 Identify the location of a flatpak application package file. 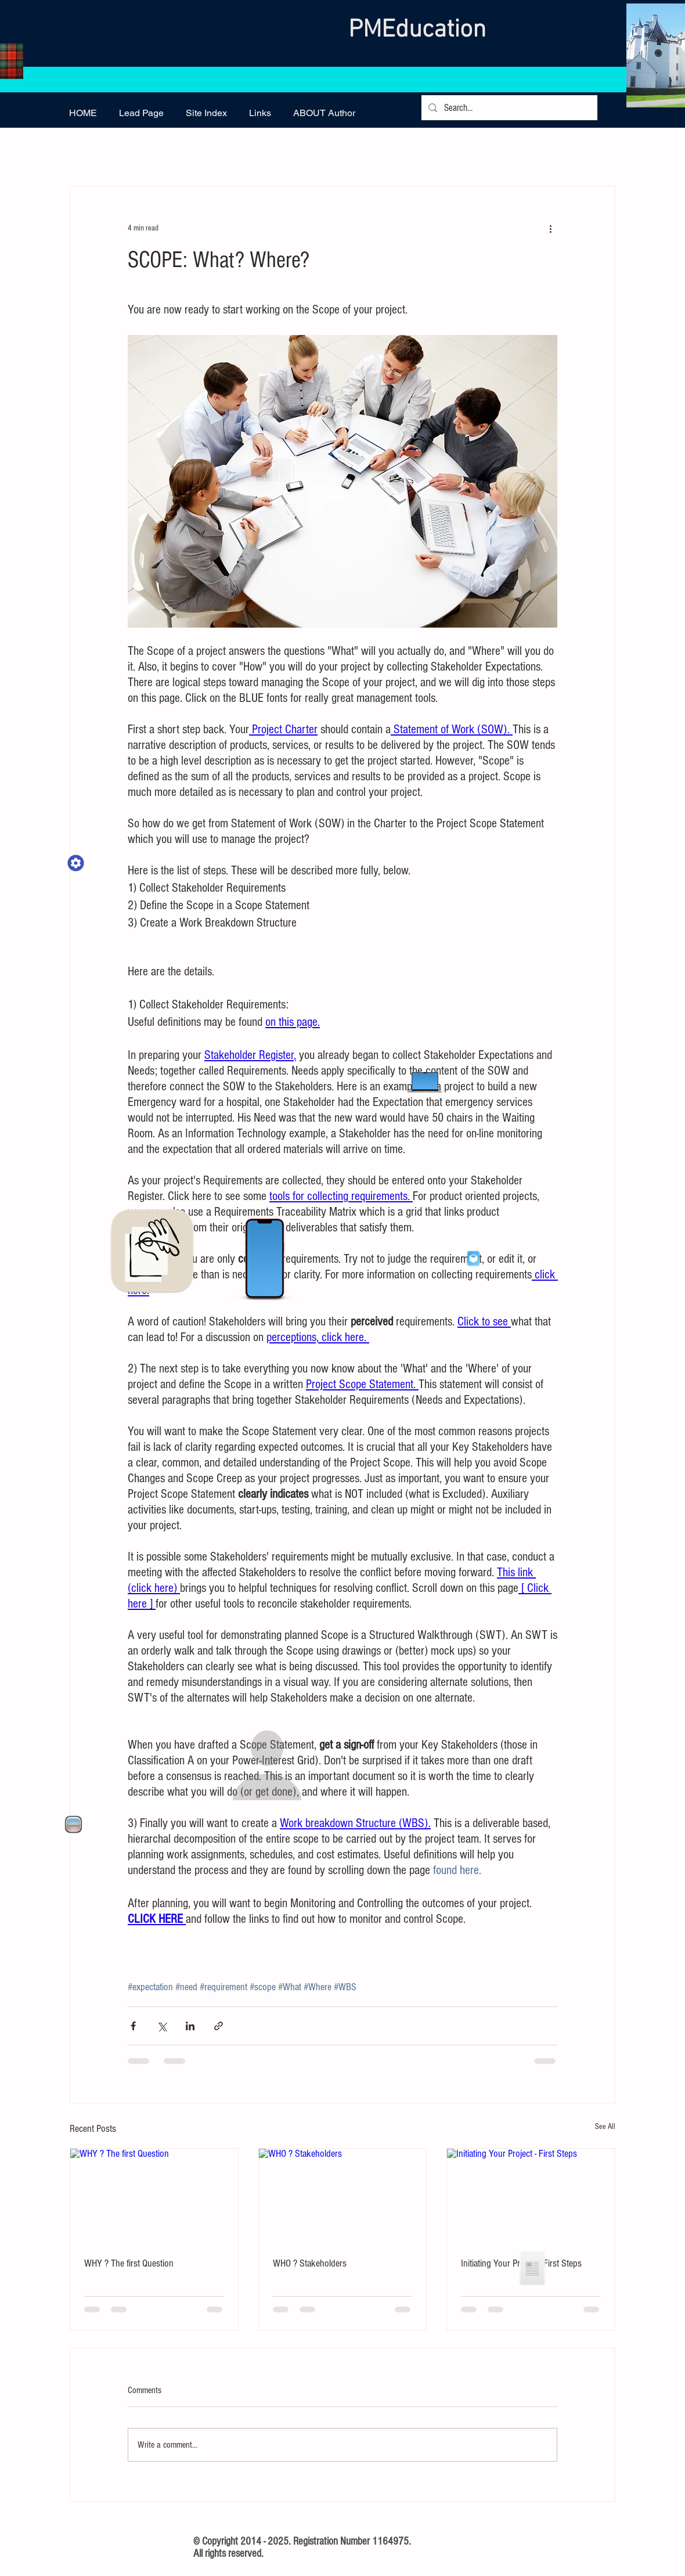
(473, 1258).